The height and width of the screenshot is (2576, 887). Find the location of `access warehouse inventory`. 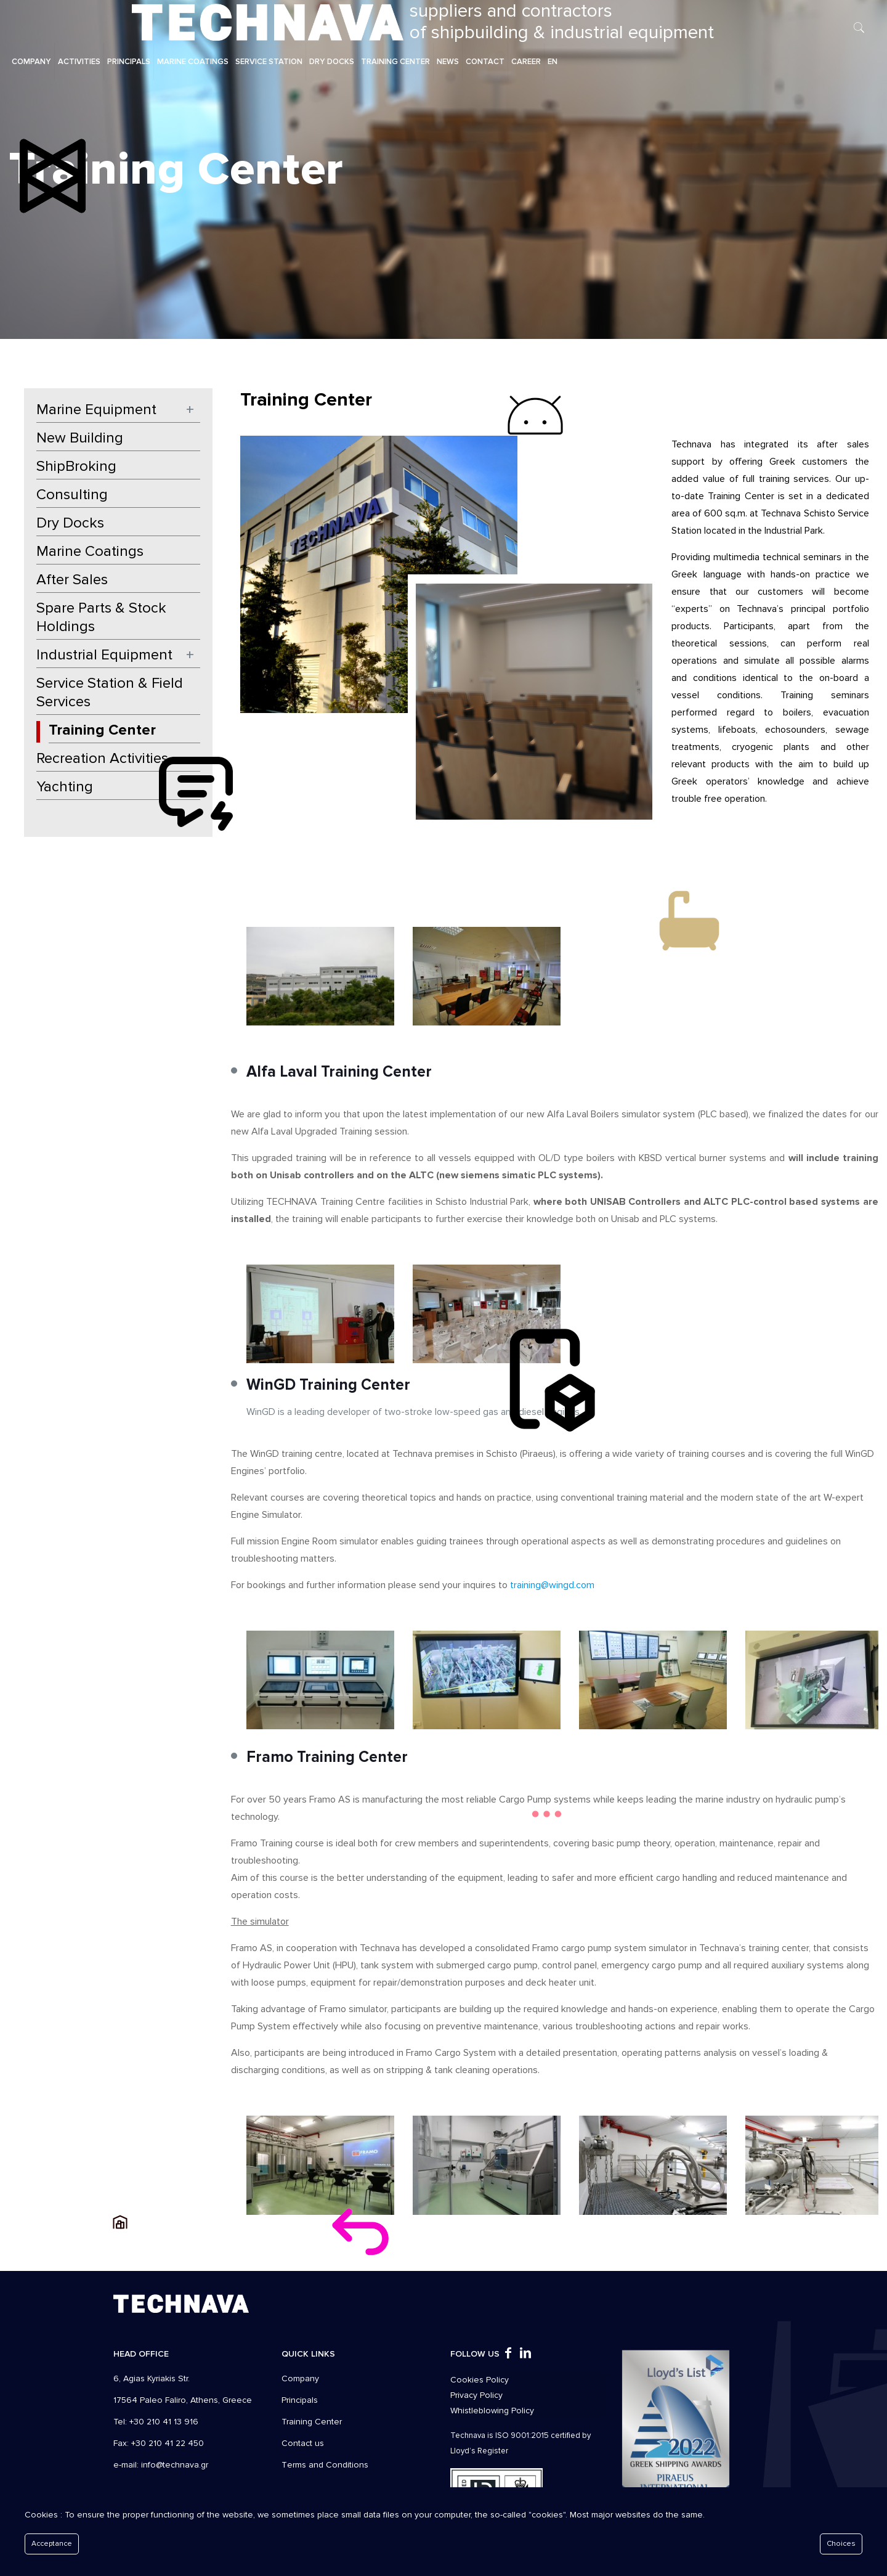

access warehouse inventory is located at coordinates (120, 2222).